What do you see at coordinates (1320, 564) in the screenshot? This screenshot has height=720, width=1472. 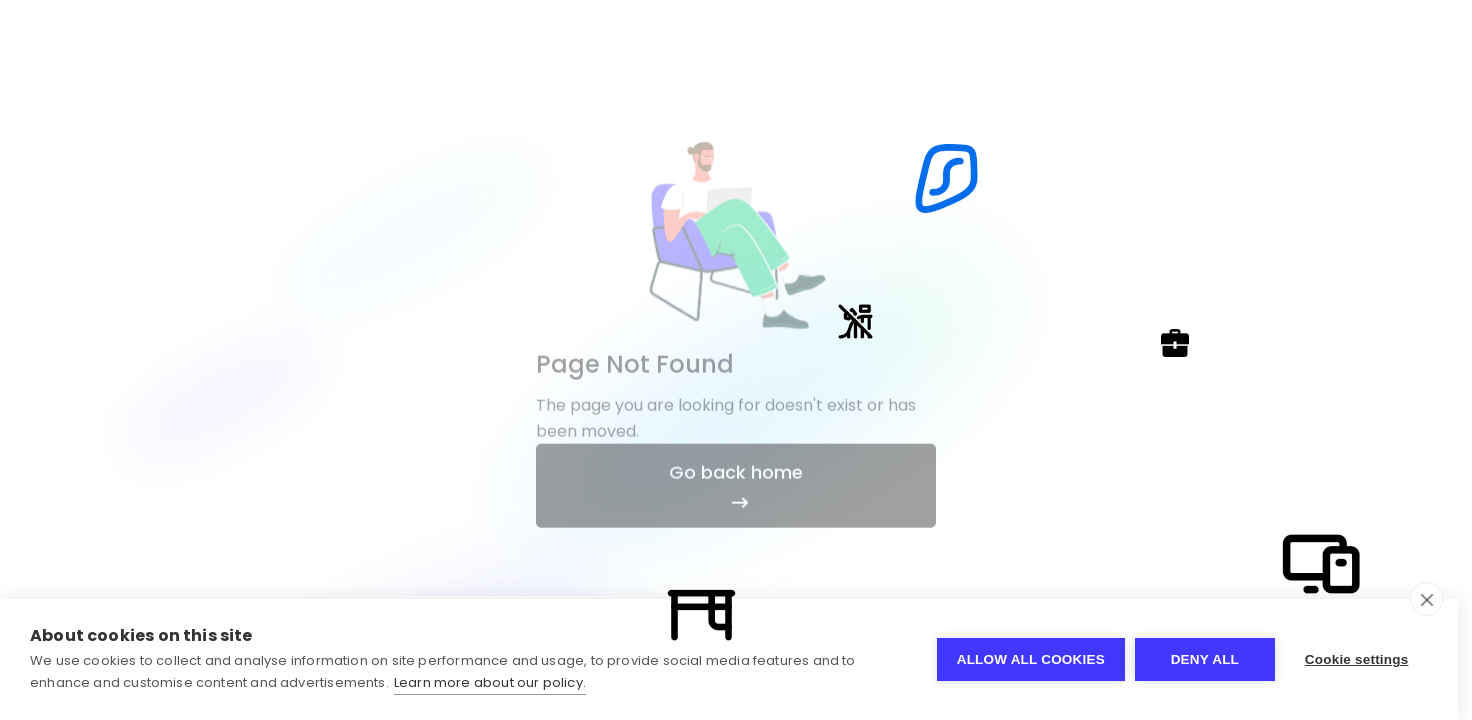 I see `manage connected devices` at bounding box center [1320, 564].